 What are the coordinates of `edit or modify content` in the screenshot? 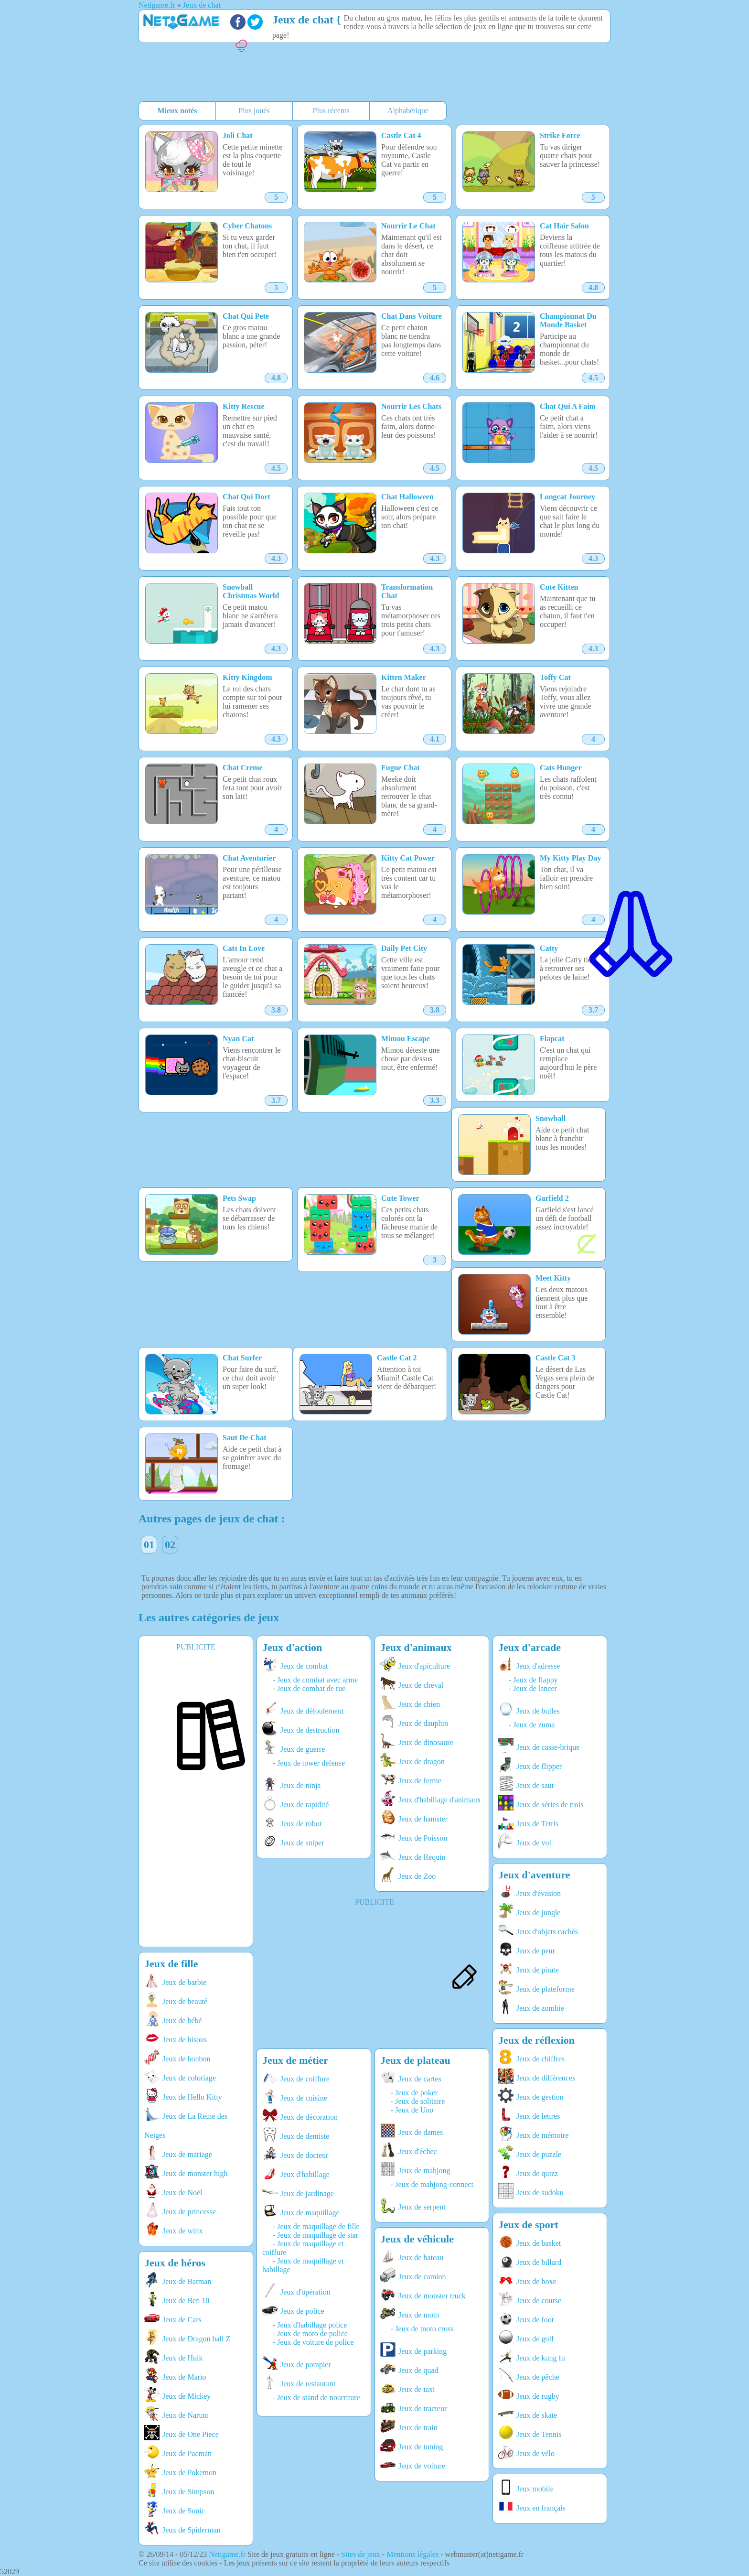 It's located at (464, 1977).